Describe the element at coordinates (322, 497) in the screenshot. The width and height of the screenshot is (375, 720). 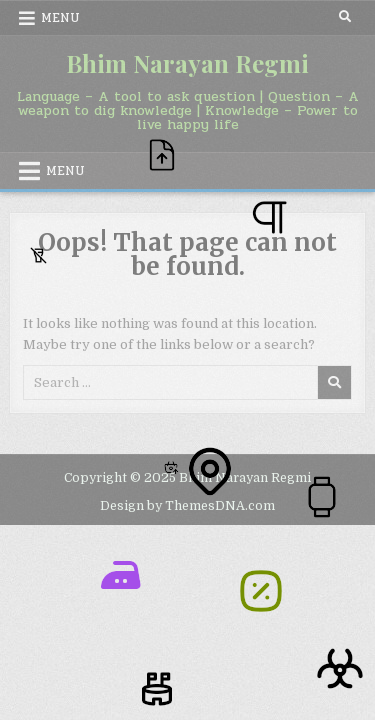
I see `access smartwatch settings or connectivity` at that location.